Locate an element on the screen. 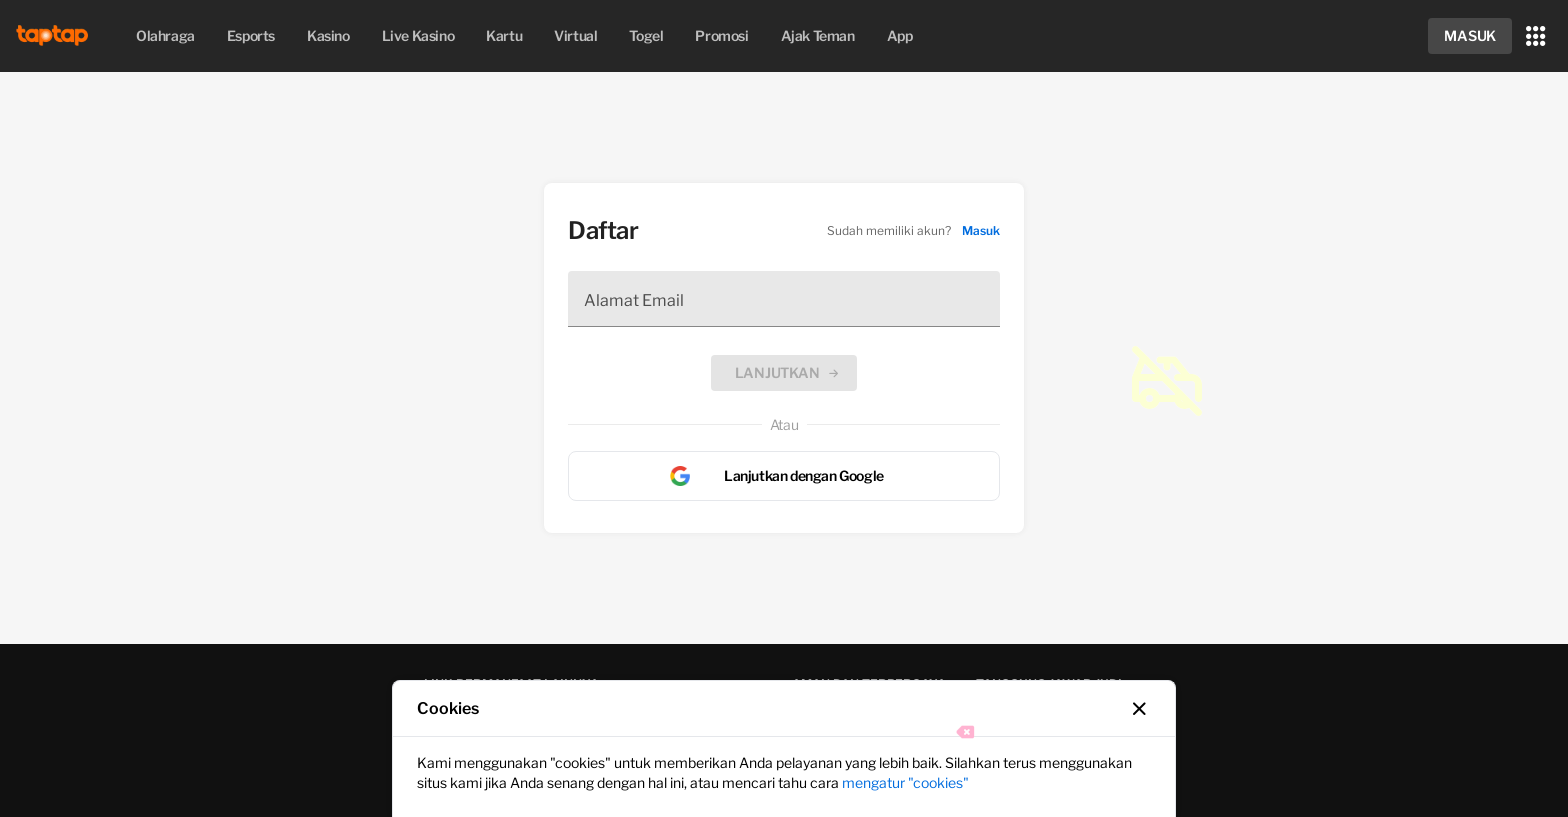 Image resolution: width=1568 pixels, height=817 pixels. delete the previous character is located at coordinates (965, 732).